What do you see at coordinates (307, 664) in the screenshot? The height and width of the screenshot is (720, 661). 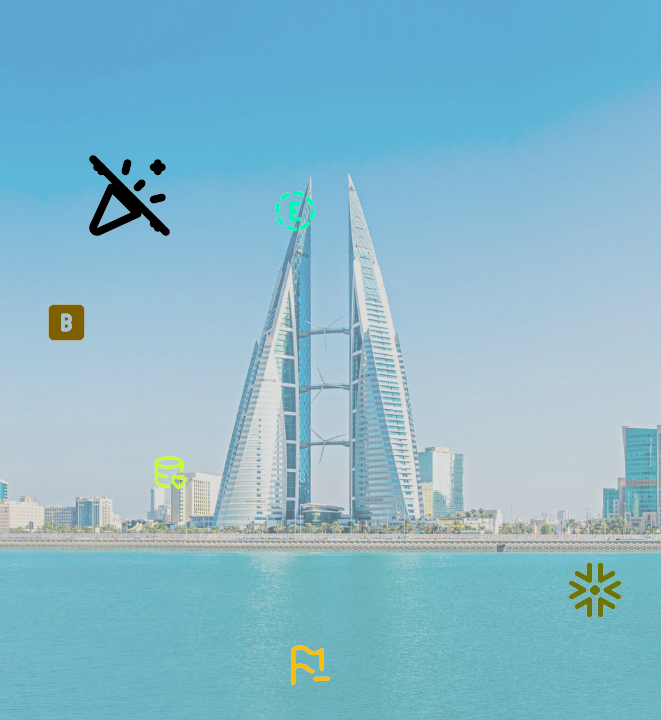 I see `remove a flag or marker` at bounding box center [307, 664].